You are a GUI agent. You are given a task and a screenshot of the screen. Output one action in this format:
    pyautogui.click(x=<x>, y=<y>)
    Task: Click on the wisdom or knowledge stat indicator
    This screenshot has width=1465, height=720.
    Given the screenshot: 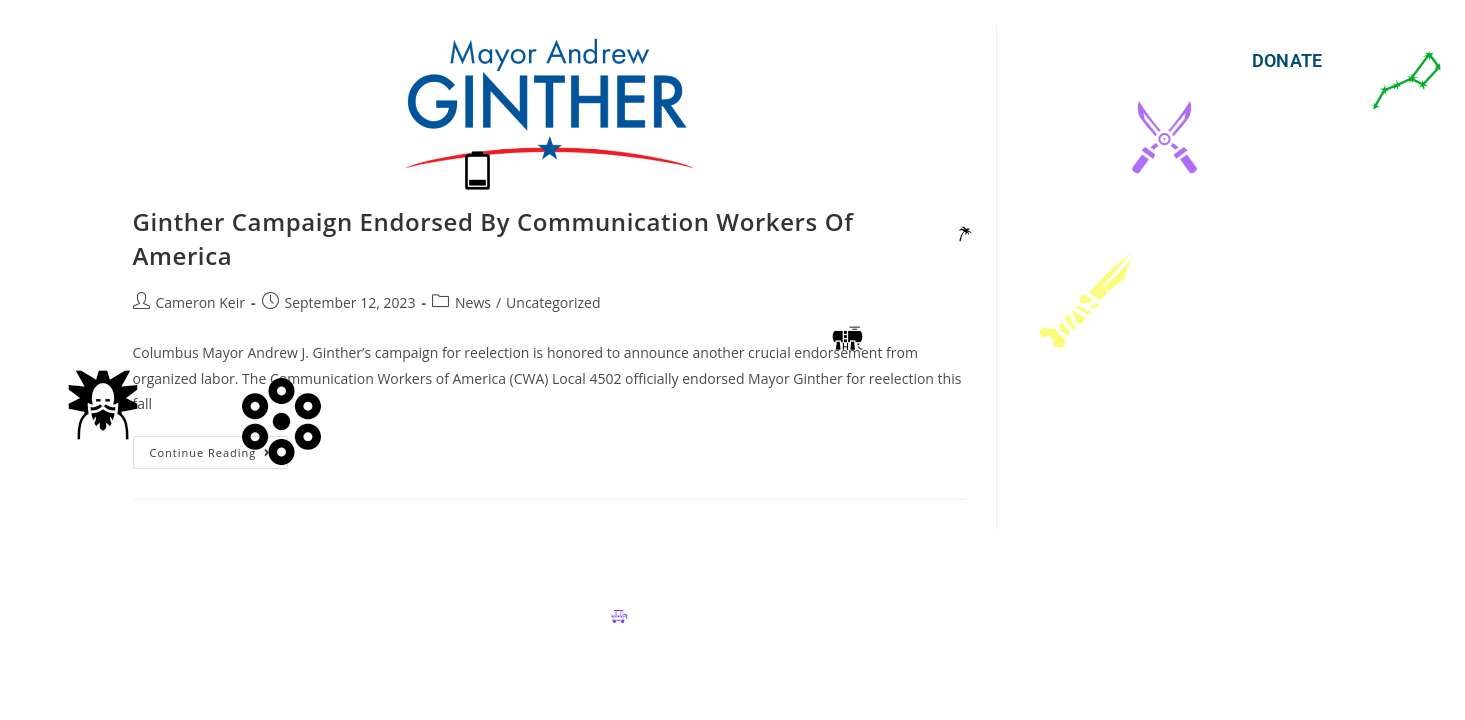 What is the action you would take?
    pyautogui.click(x=103, y=405)
    